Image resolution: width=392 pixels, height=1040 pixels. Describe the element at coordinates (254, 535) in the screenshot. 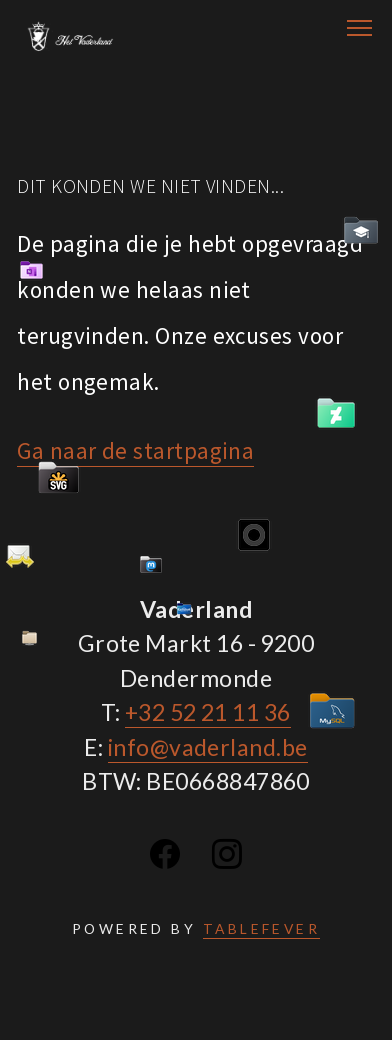

I see `iPod Shuffle device in sidebar` at that location.